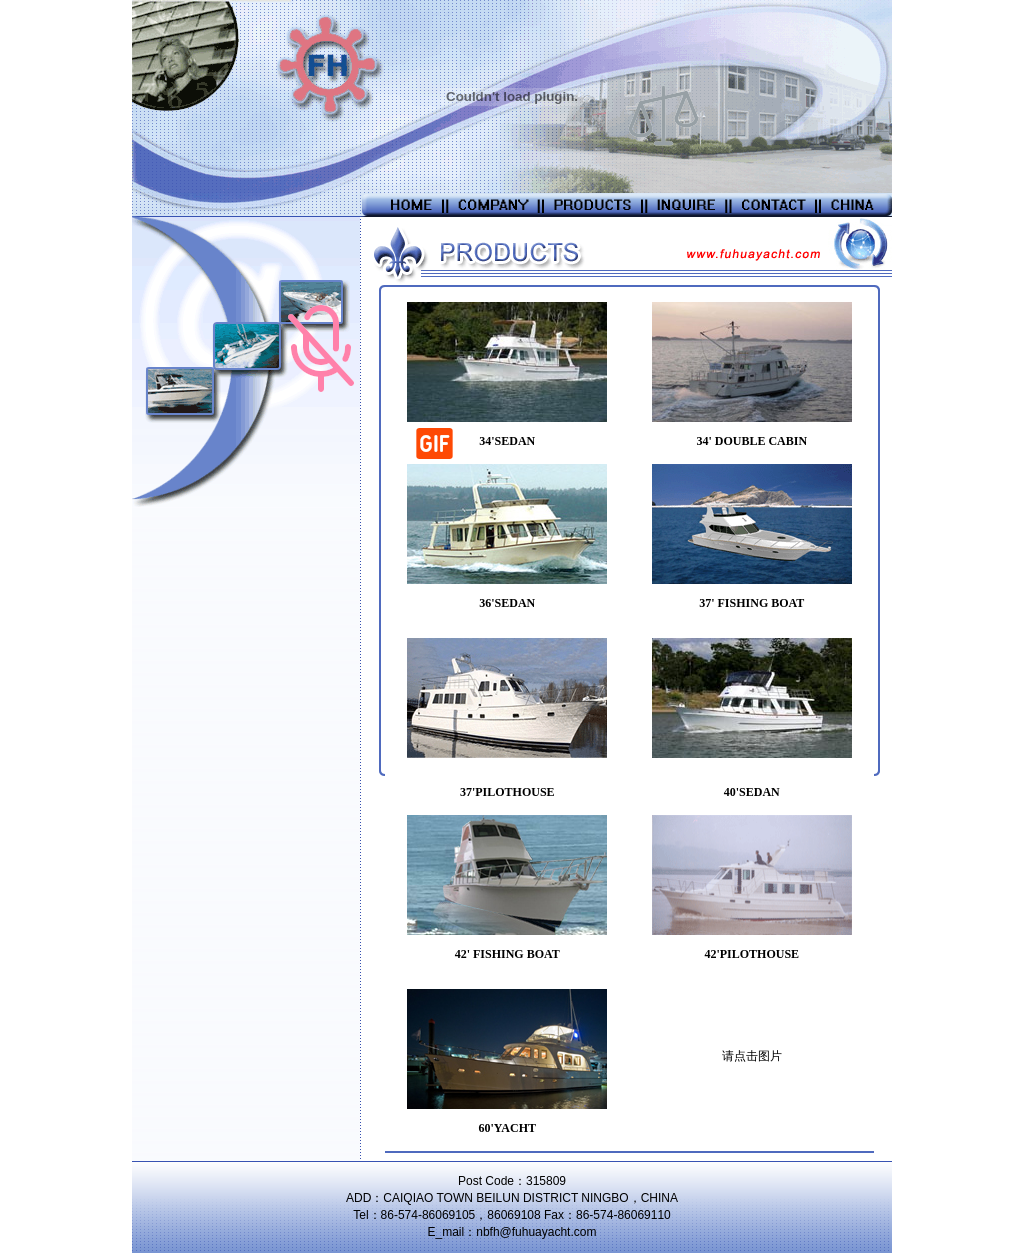  I want to click on insert a GIF into your message, so click(434, 443).